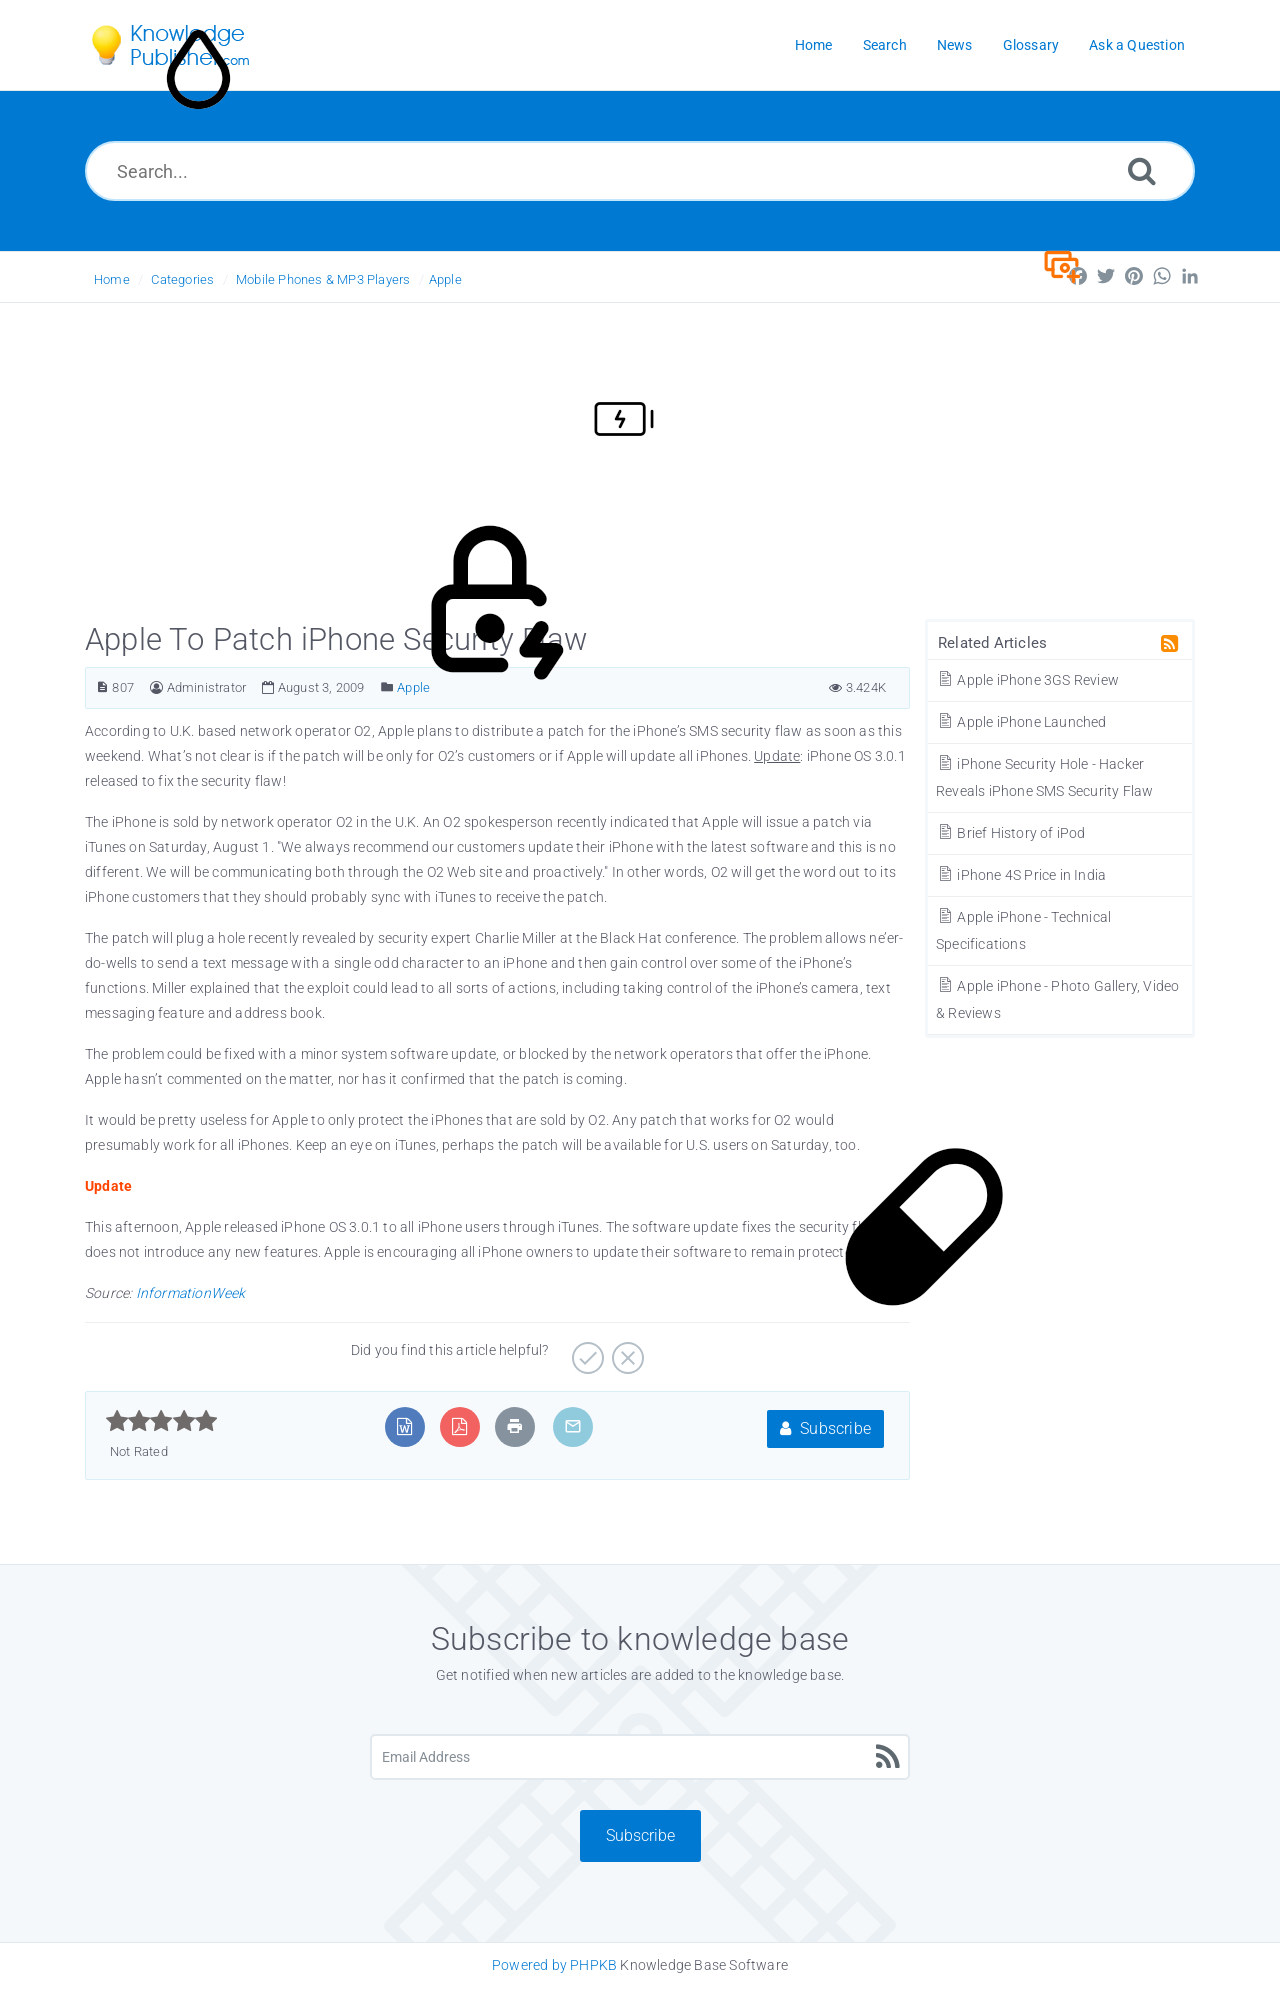 This screenshot has width=1280, height=2004. What do you see at coordinates (623, 419) in the screenshot?
I see `indicates device is currently charging` at bounding box center [623, 419].